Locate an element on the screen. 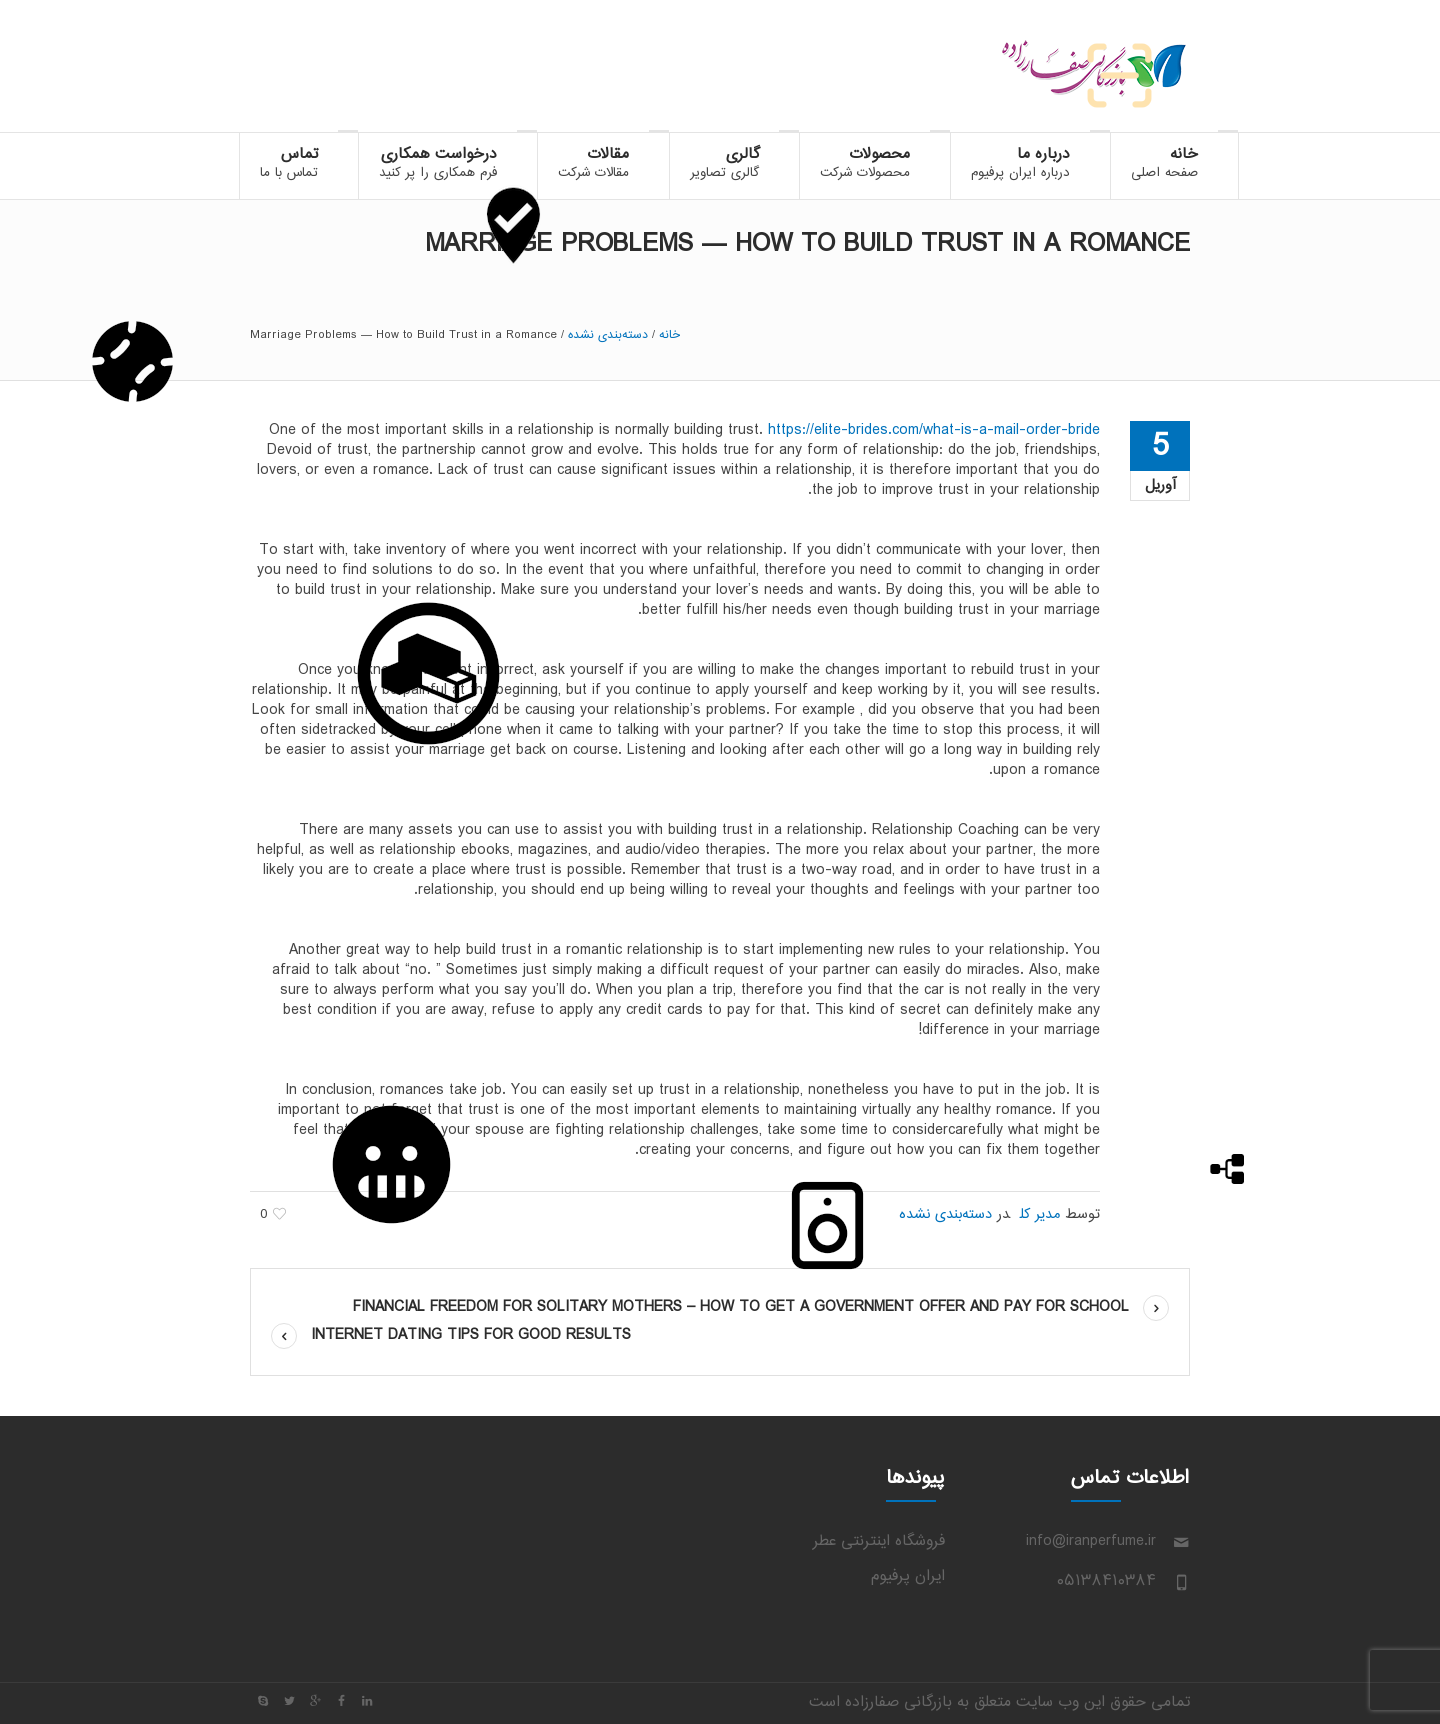 This screenshot has height=1724, width=1440. view hierarchical organization or folder structure is located at coordinates (1229, 1169).